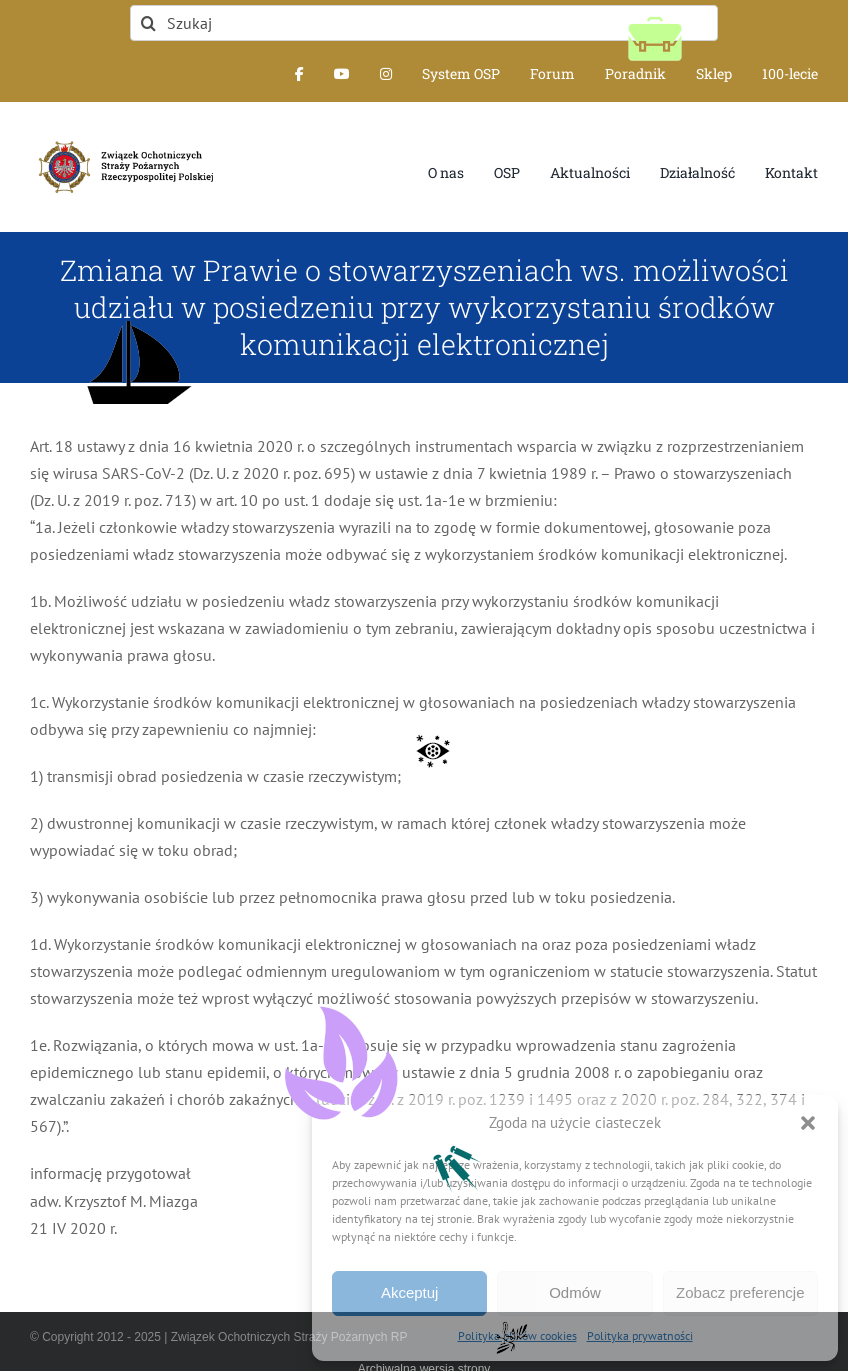 This screenshot has height=1371, width=848. What do you see at coordinates (457, 1169) in the screenshot?
I see `indicates acupuncture or needle-based treatment` at bounding box center [457, 1169].